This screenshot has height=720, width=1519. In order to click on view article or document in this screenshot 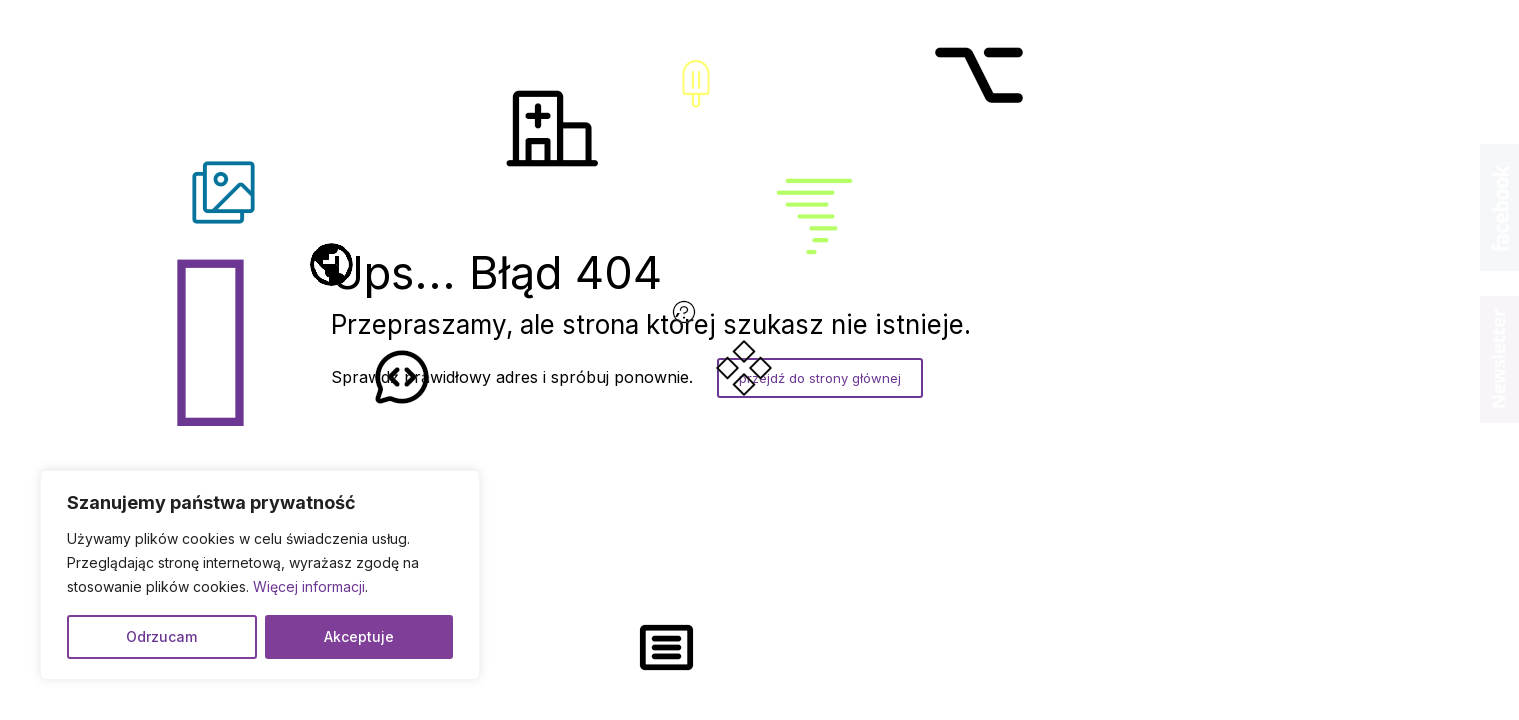, I will do `click(666, 647)`.